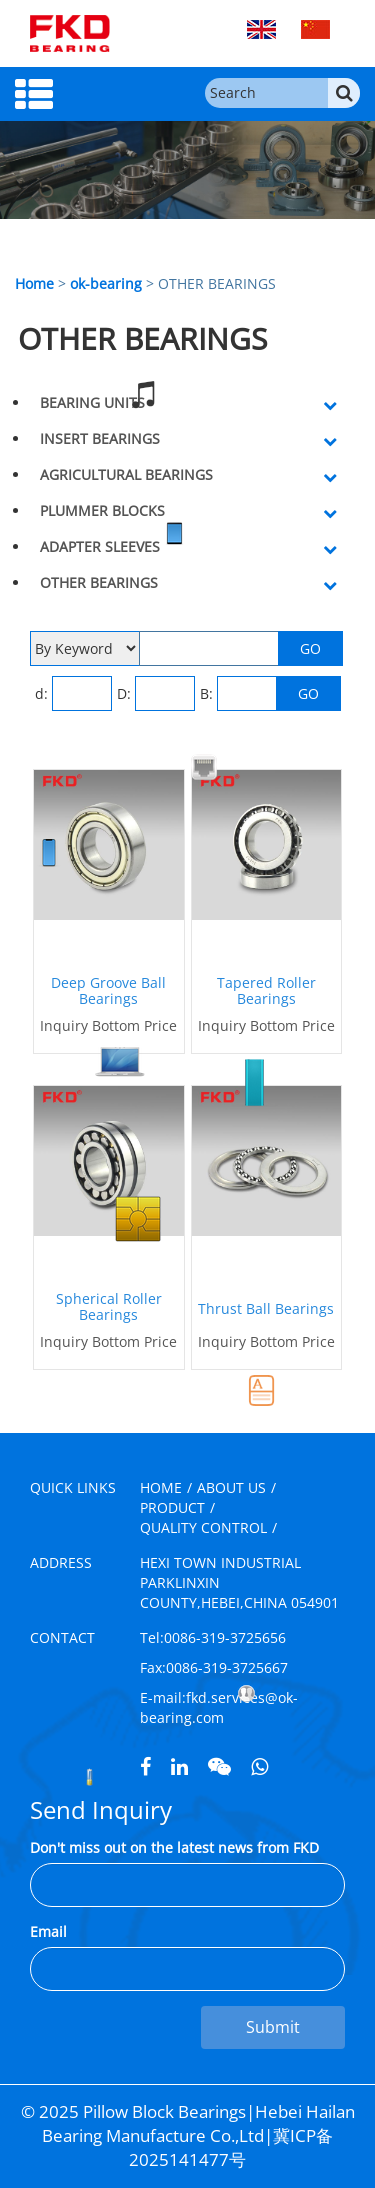 This screenshot has height=2188, width=375. I want to click on iPod nano device connected, so click(254, 1083).